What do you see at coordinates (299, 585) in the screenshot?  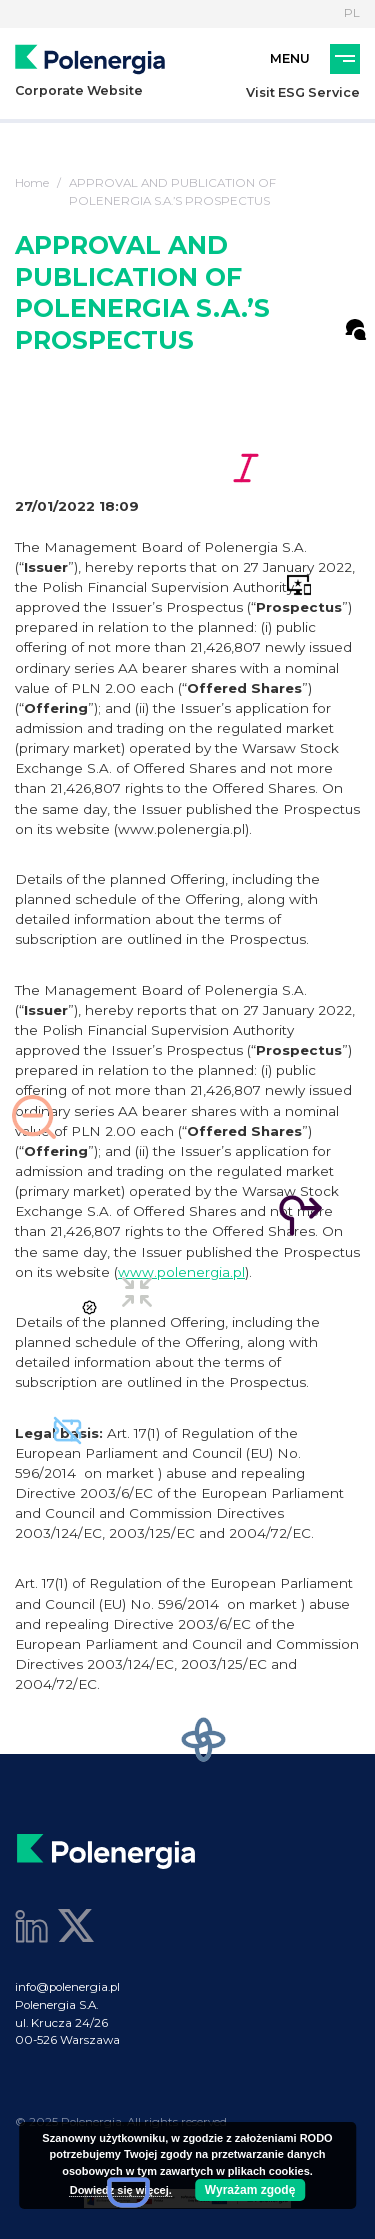 I see `view important or priority devices` at bounding box center [299, 585].